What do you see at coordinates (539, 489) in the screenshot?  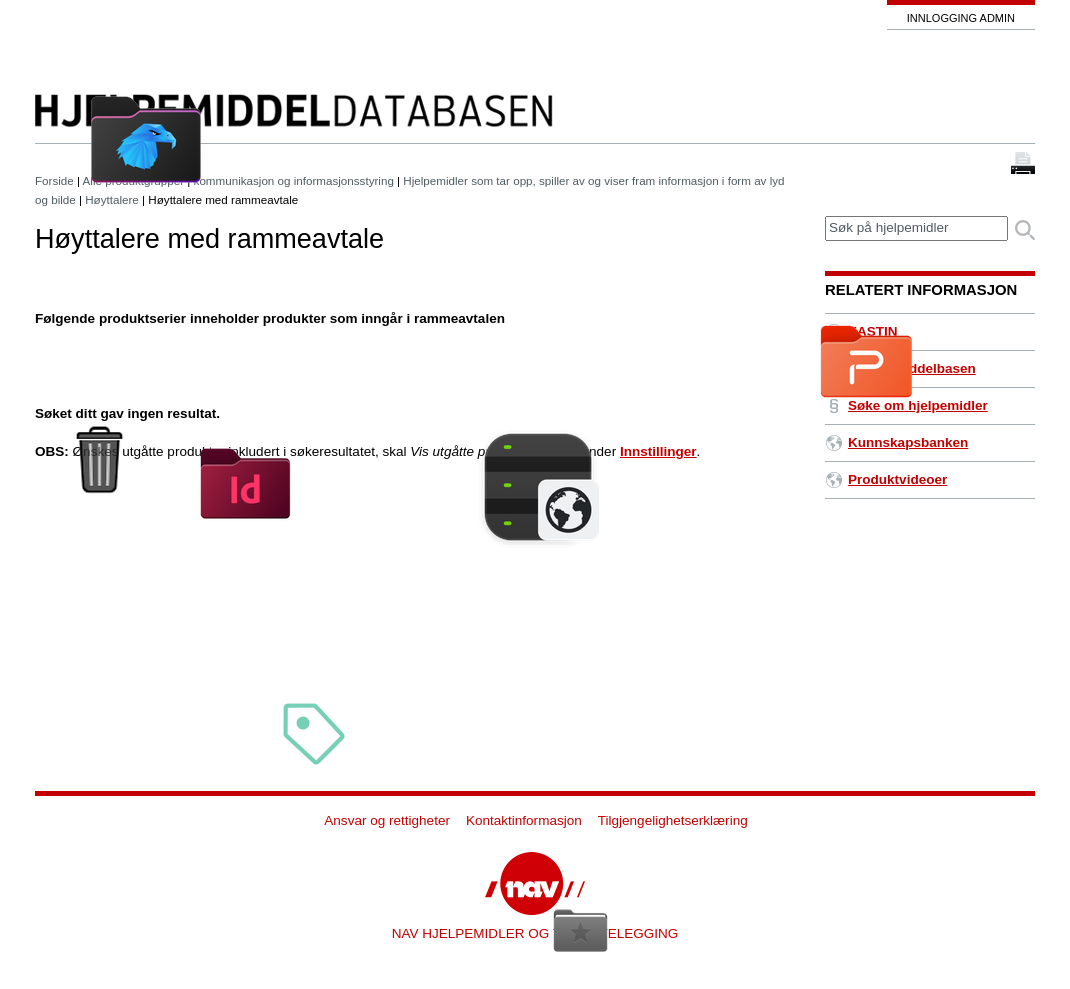 I see `configure web server network settings` at bounding box center [539, 489].